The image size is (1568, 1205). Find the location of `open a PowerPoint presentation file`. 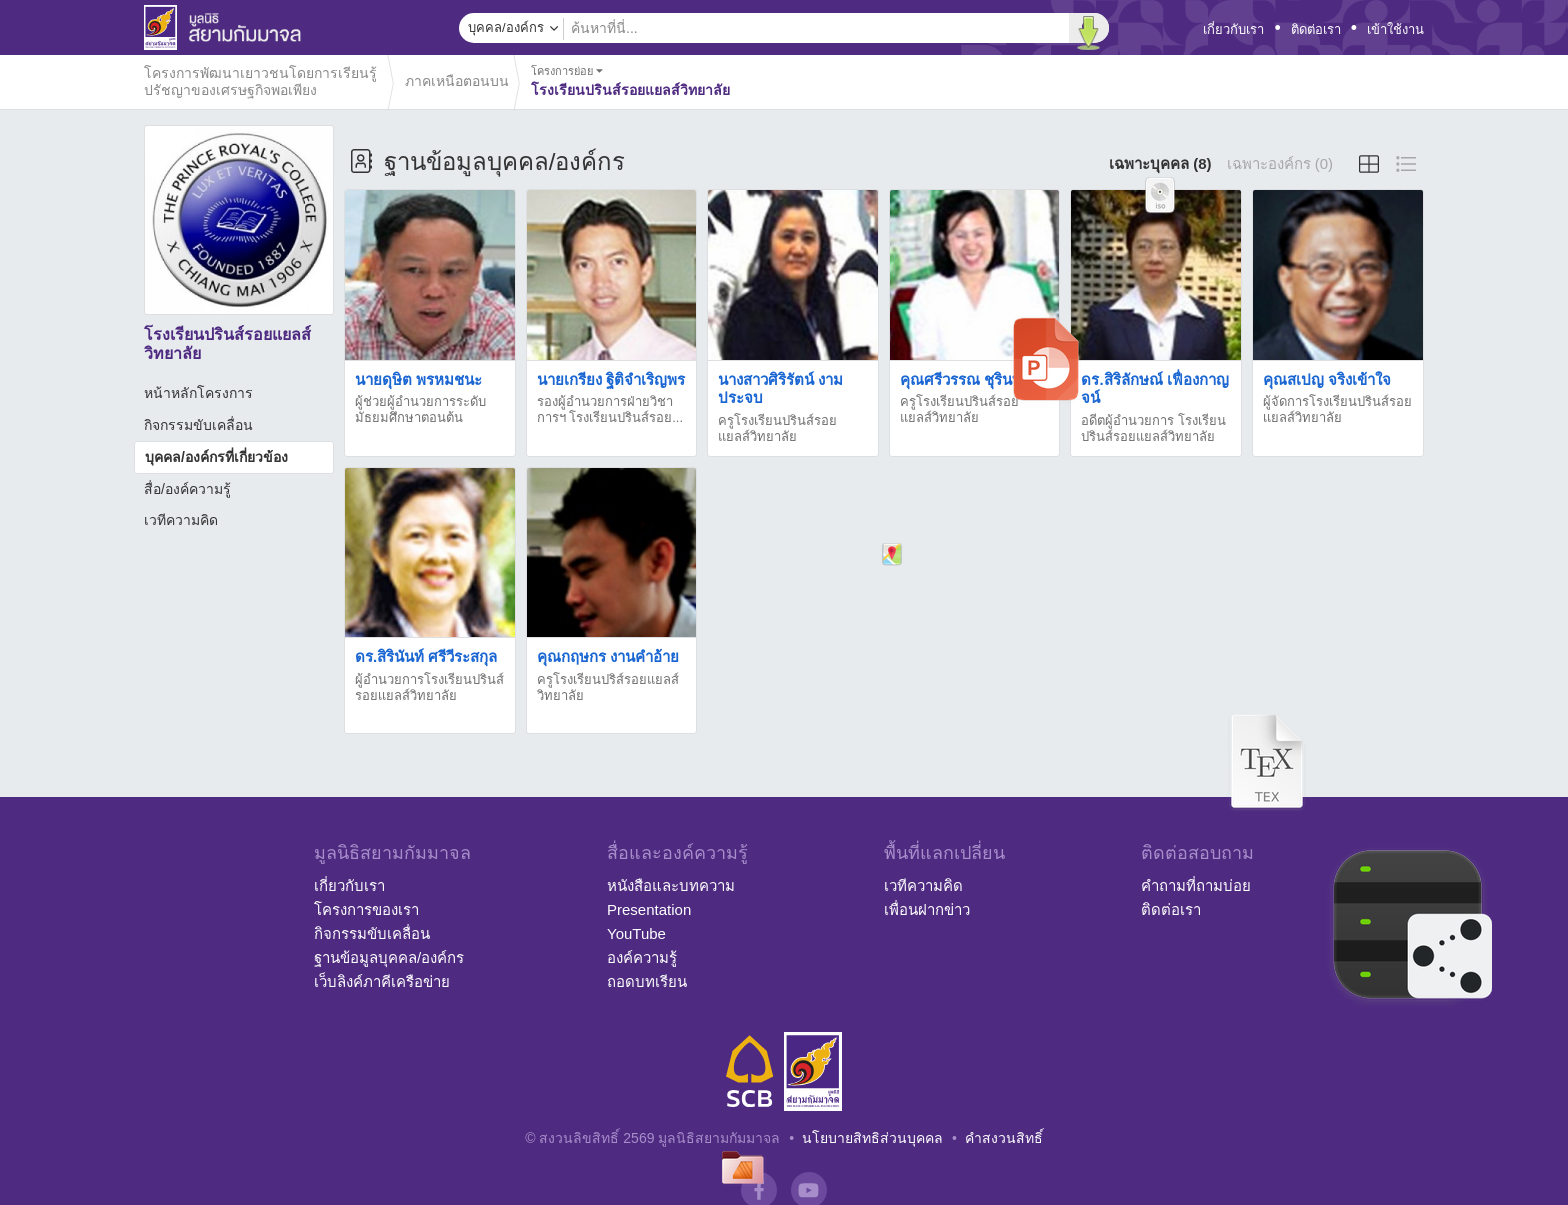

open a PowerPoint presentation file is located at coordinates (1046, 359).